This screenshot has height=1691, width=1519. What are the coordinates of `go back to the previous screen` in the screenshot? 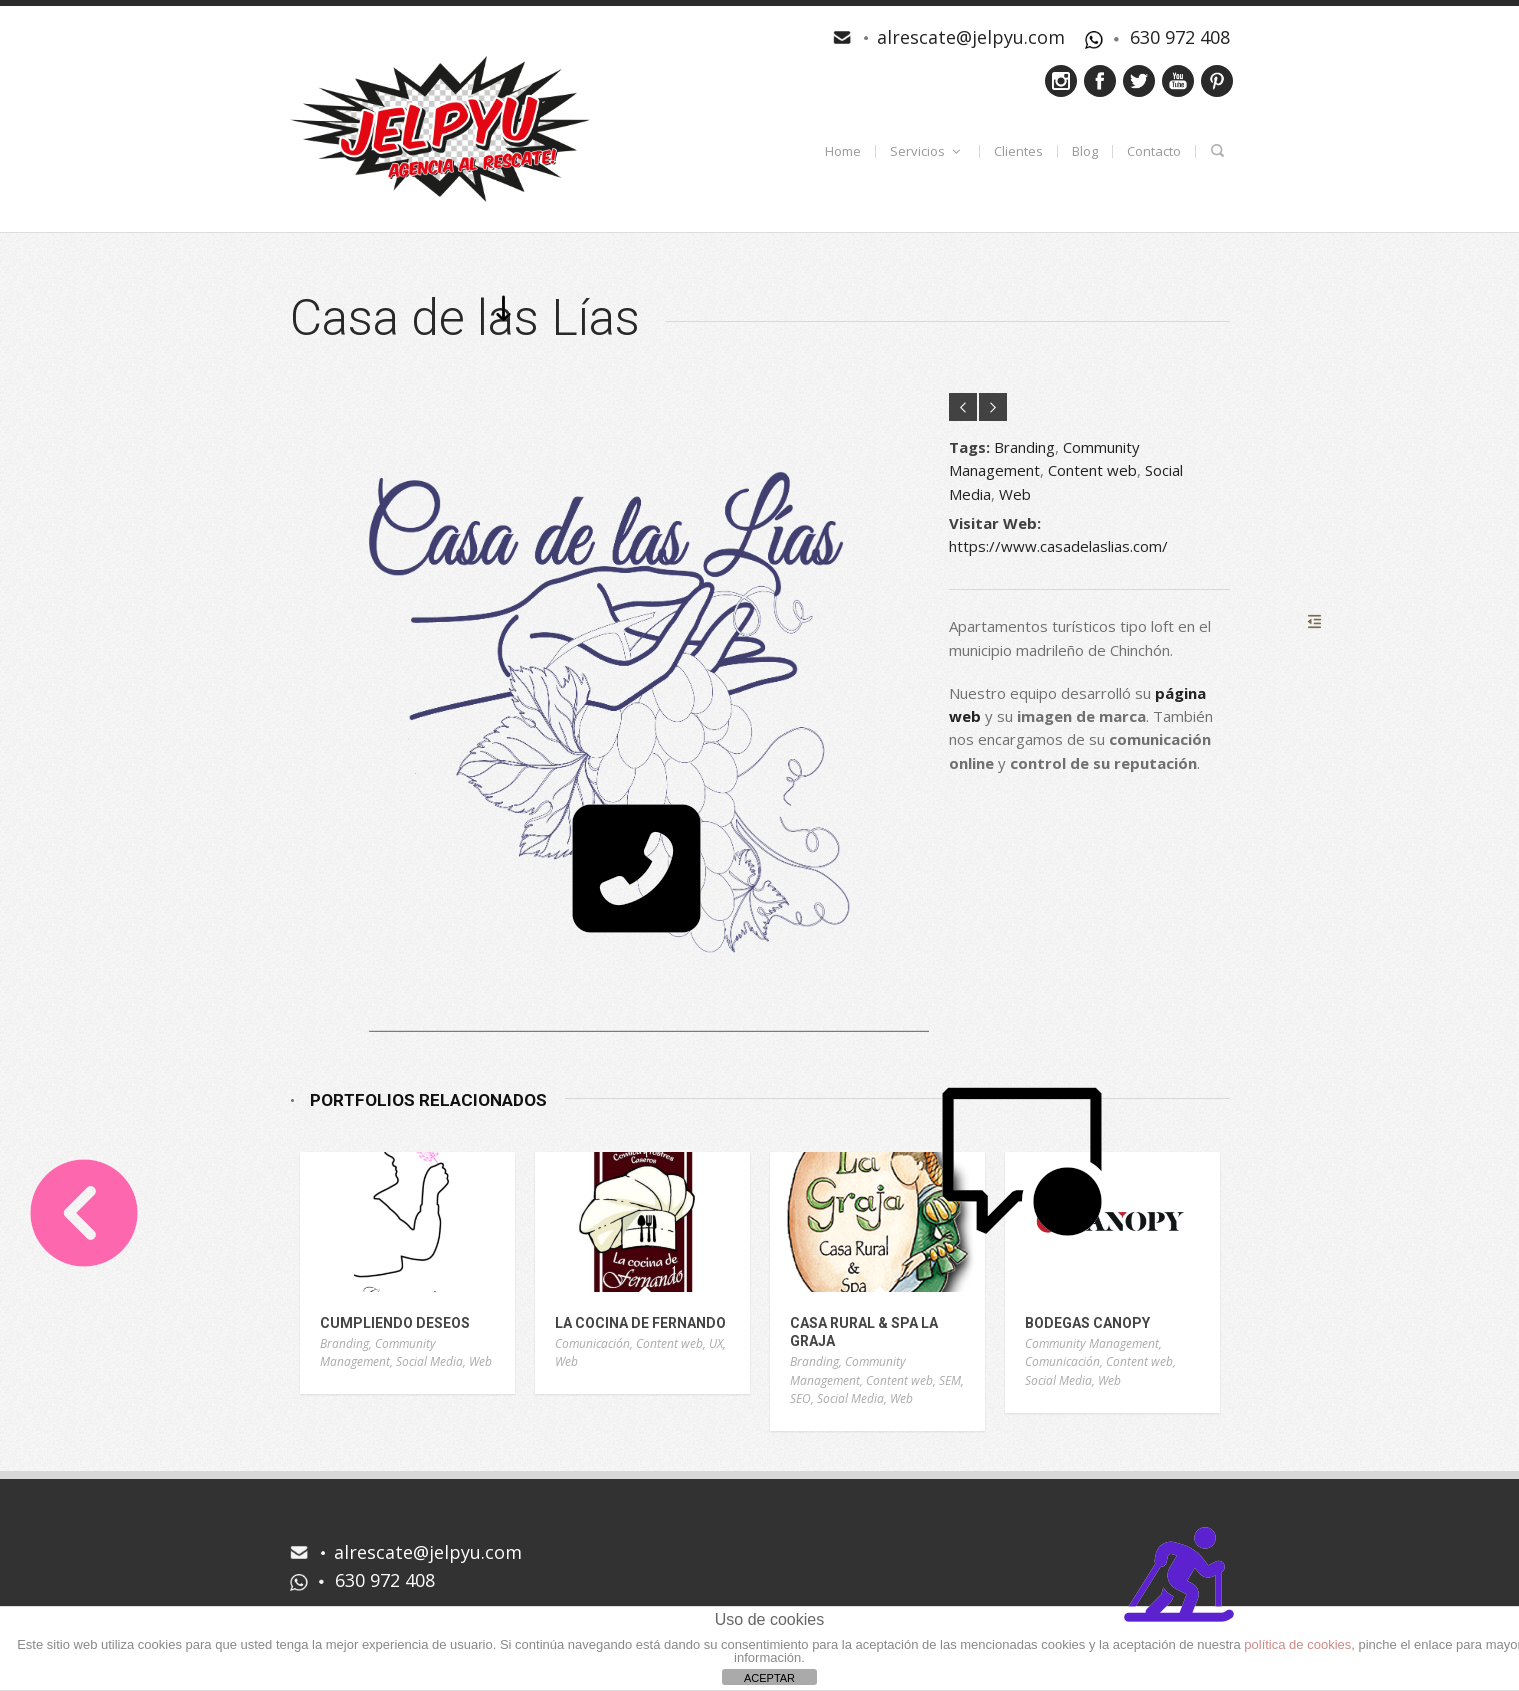 It's located at (84, 1213).